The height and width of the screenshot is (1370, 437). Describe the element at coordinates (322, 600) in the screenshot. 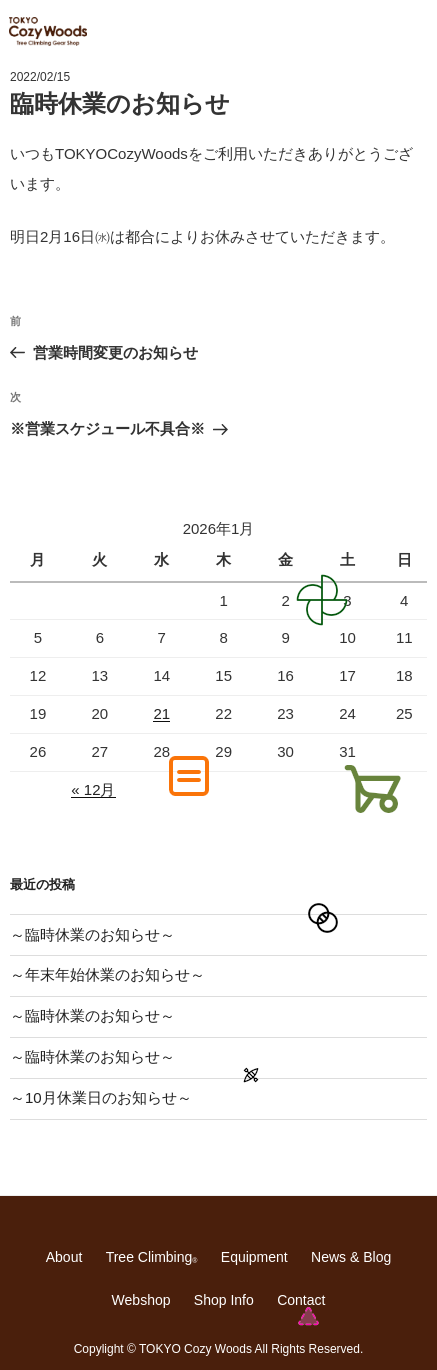

I see `open google photos app` at that location.